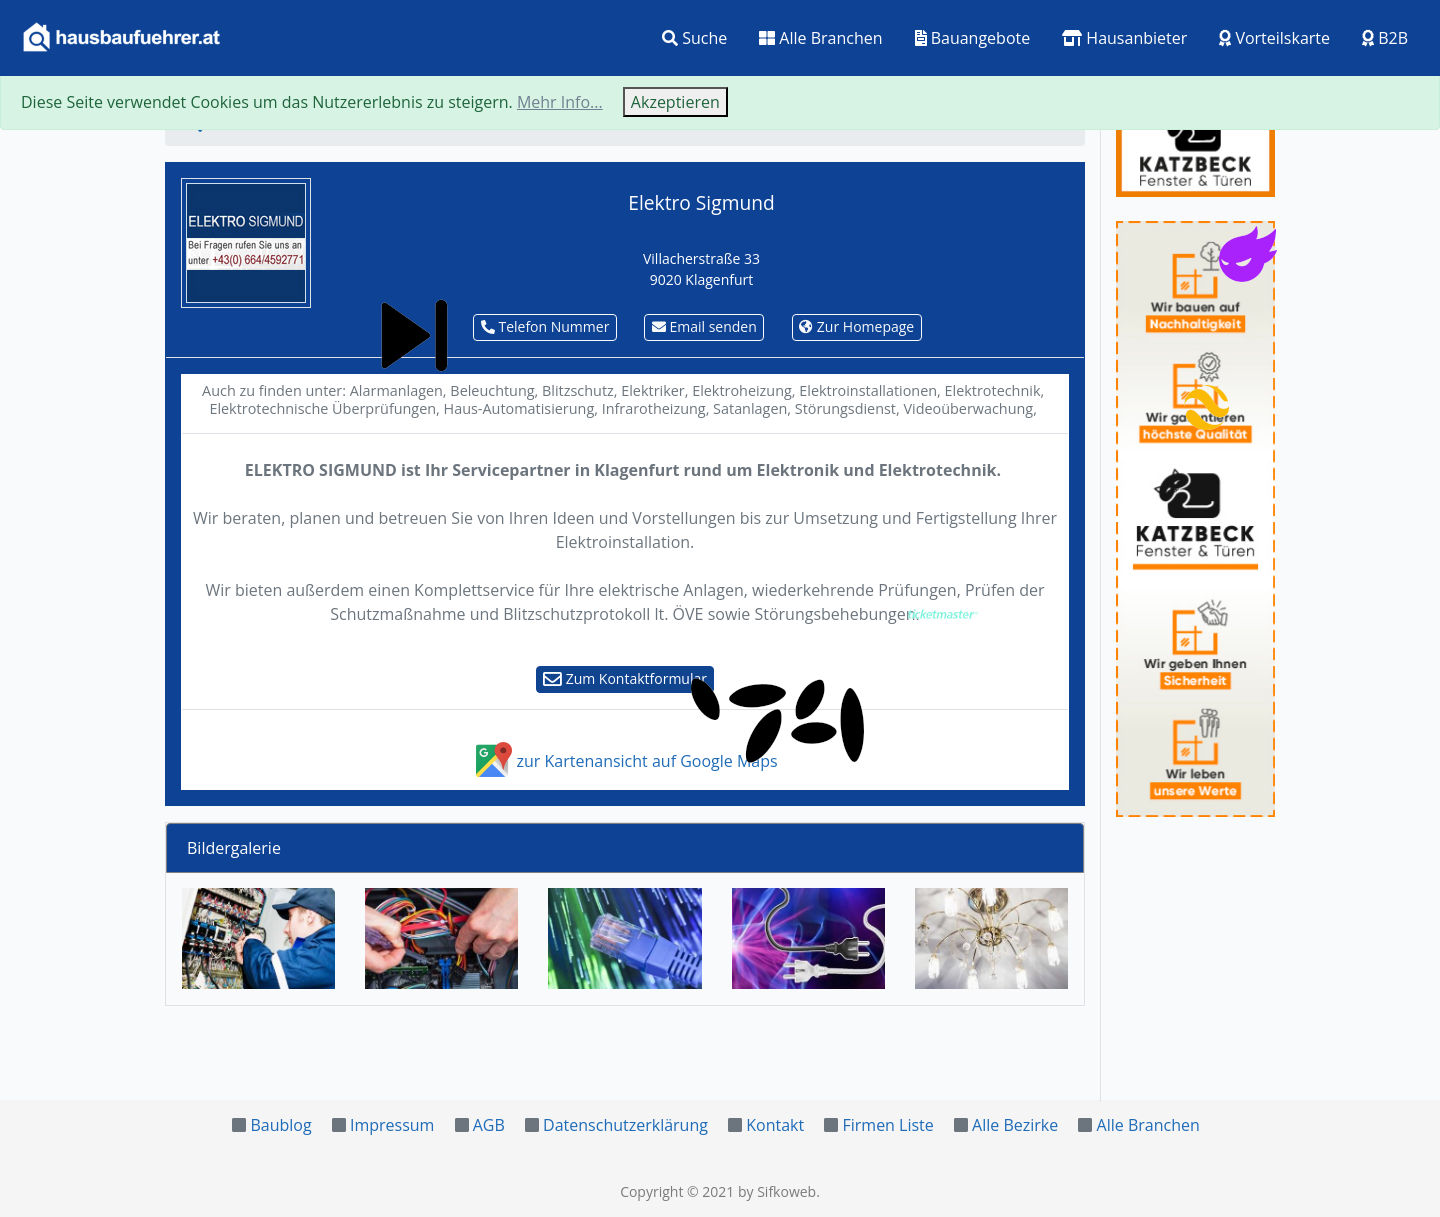 The height and width of the screenshot is (1217, 1440). I want to click on skip to the next track, so click(411, 335).